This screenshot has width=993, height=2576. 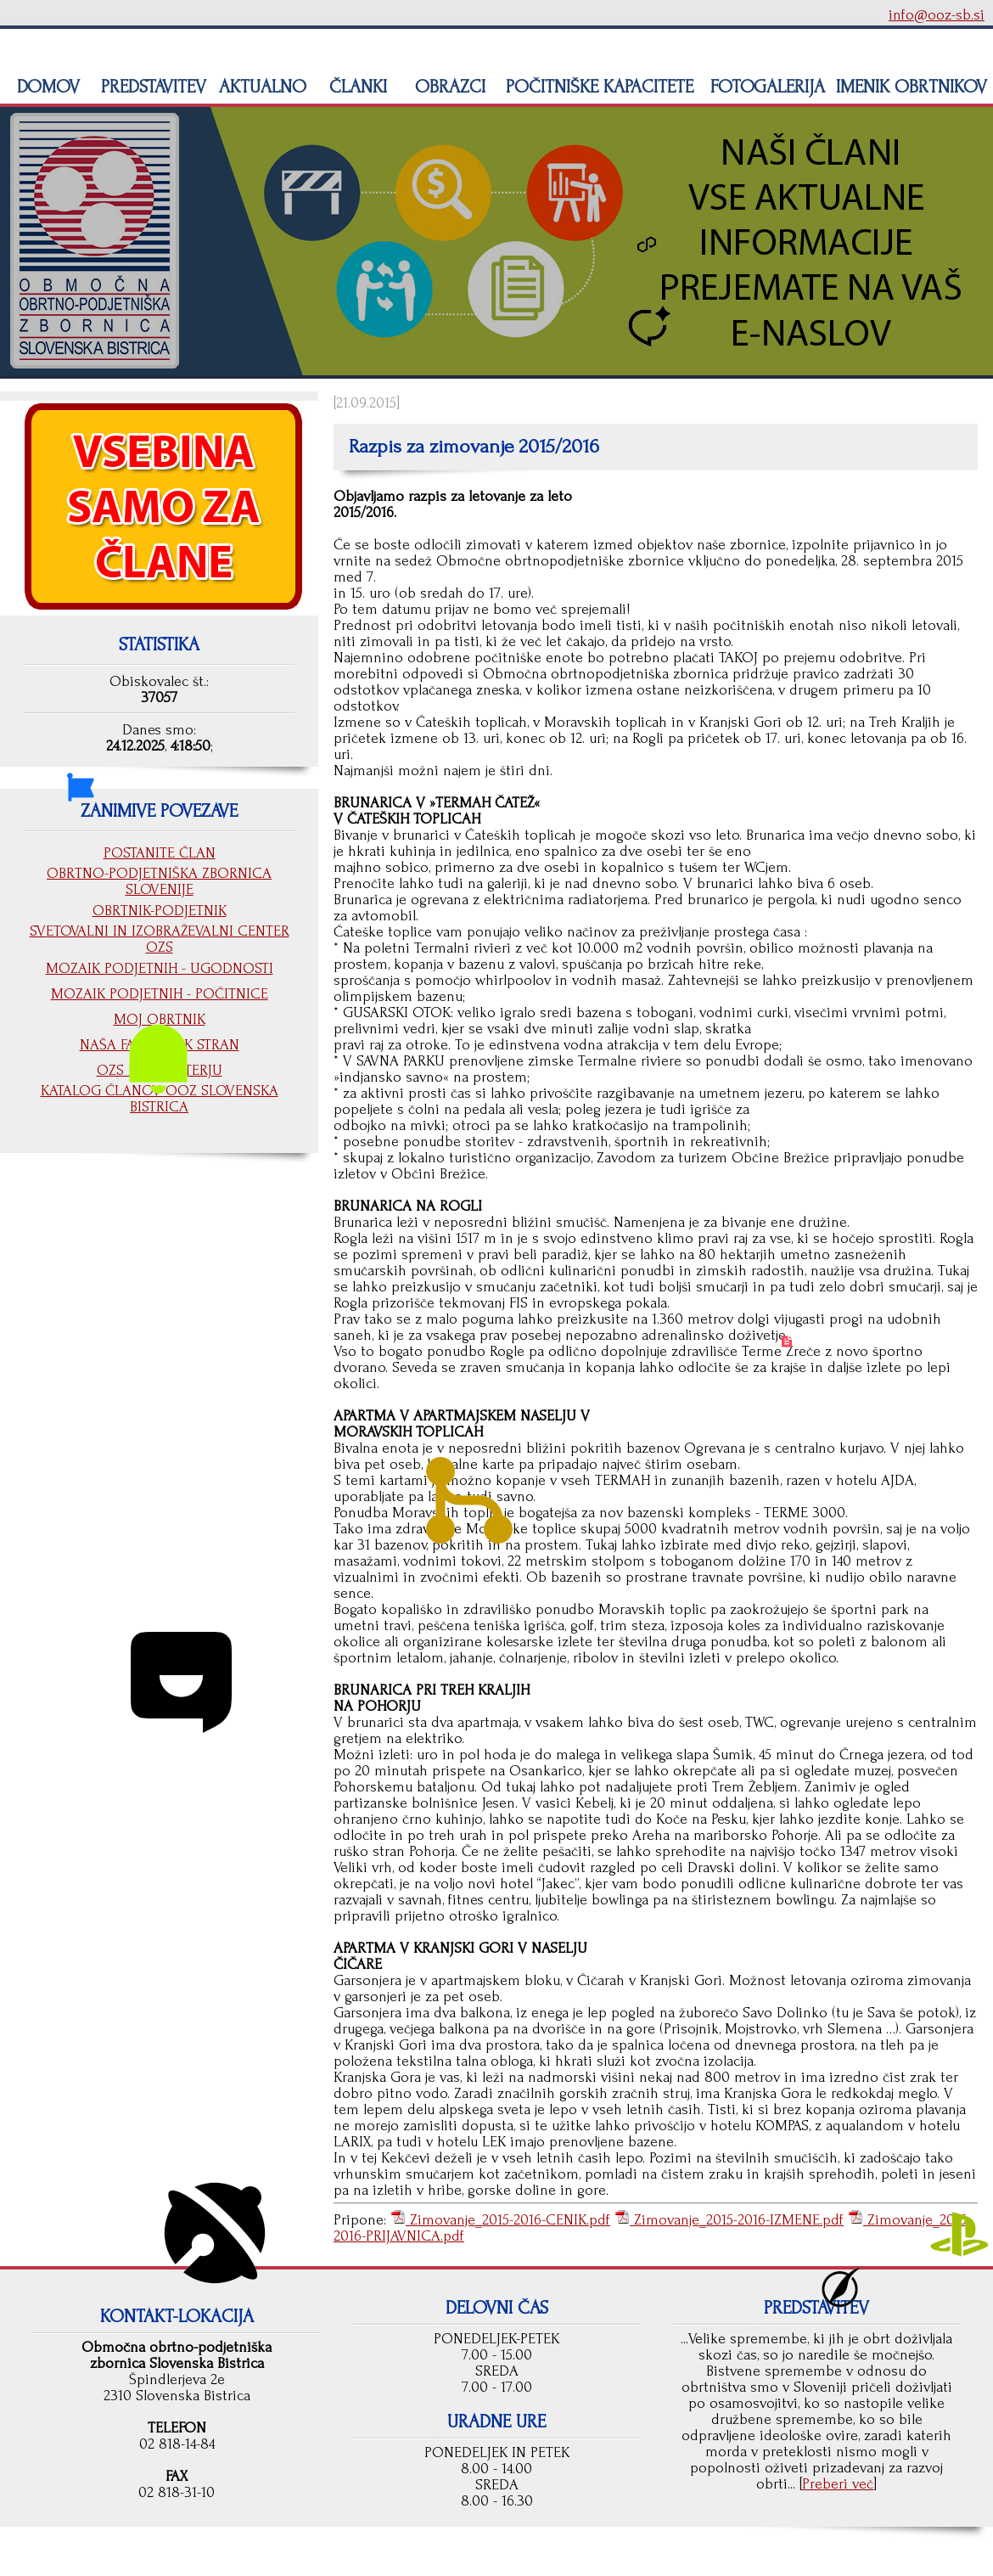 I want to click on open the Answer Q&A platform, so click(x=181, y=1682).